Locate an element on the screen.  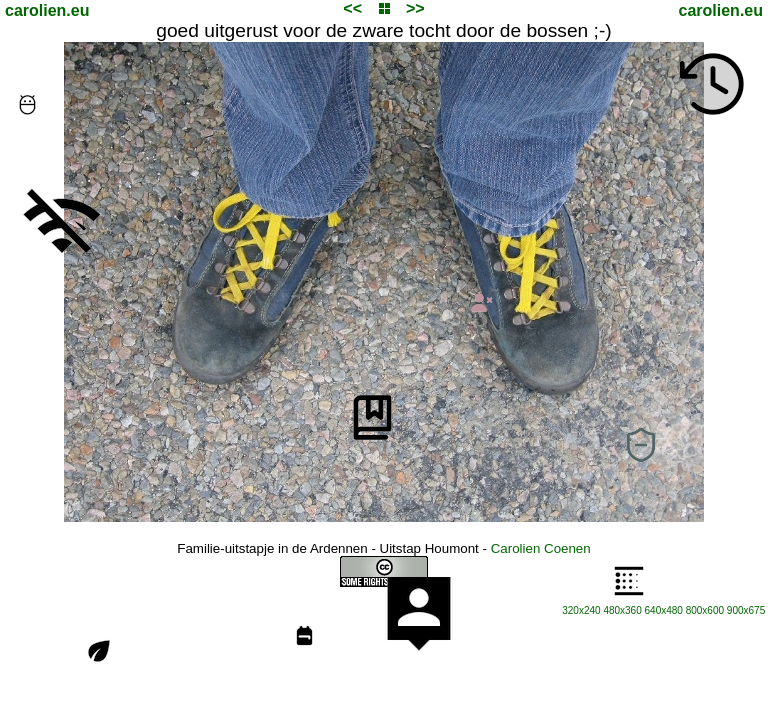
undo or revert to a previous state is located at coordinates (713, 84).